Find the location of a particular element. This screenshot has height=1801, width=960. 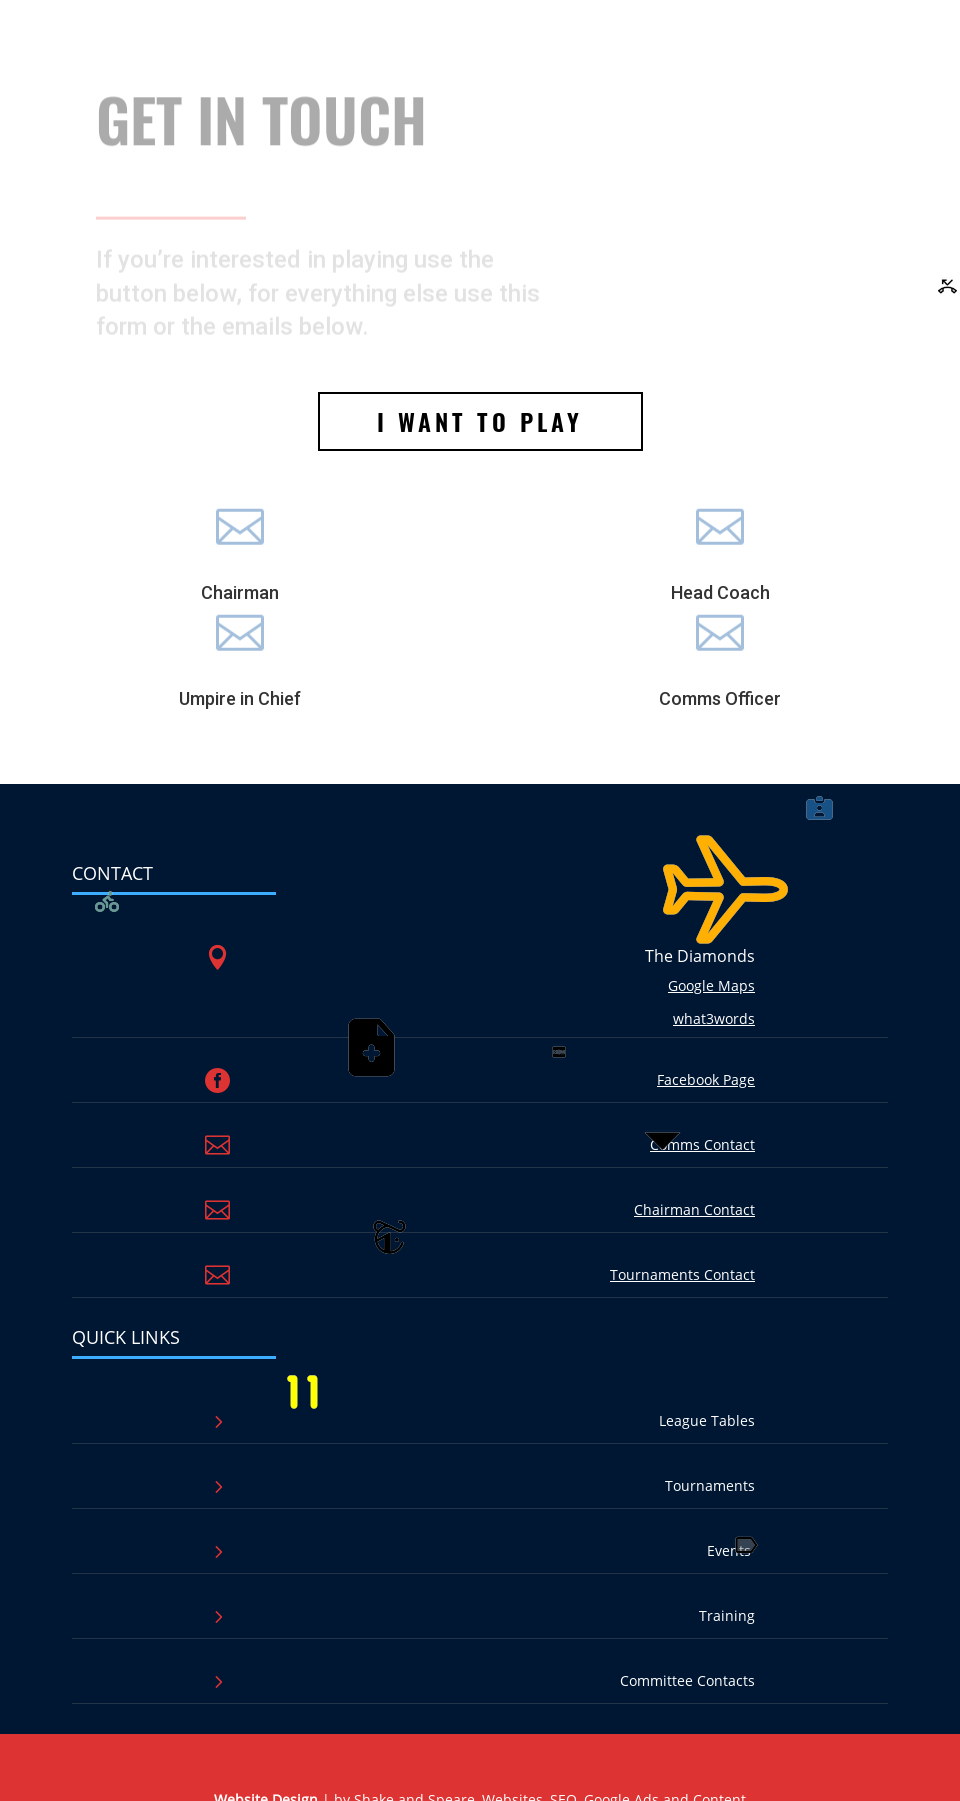

select bicycle as transportation mode is located at coordinates (107, 901).